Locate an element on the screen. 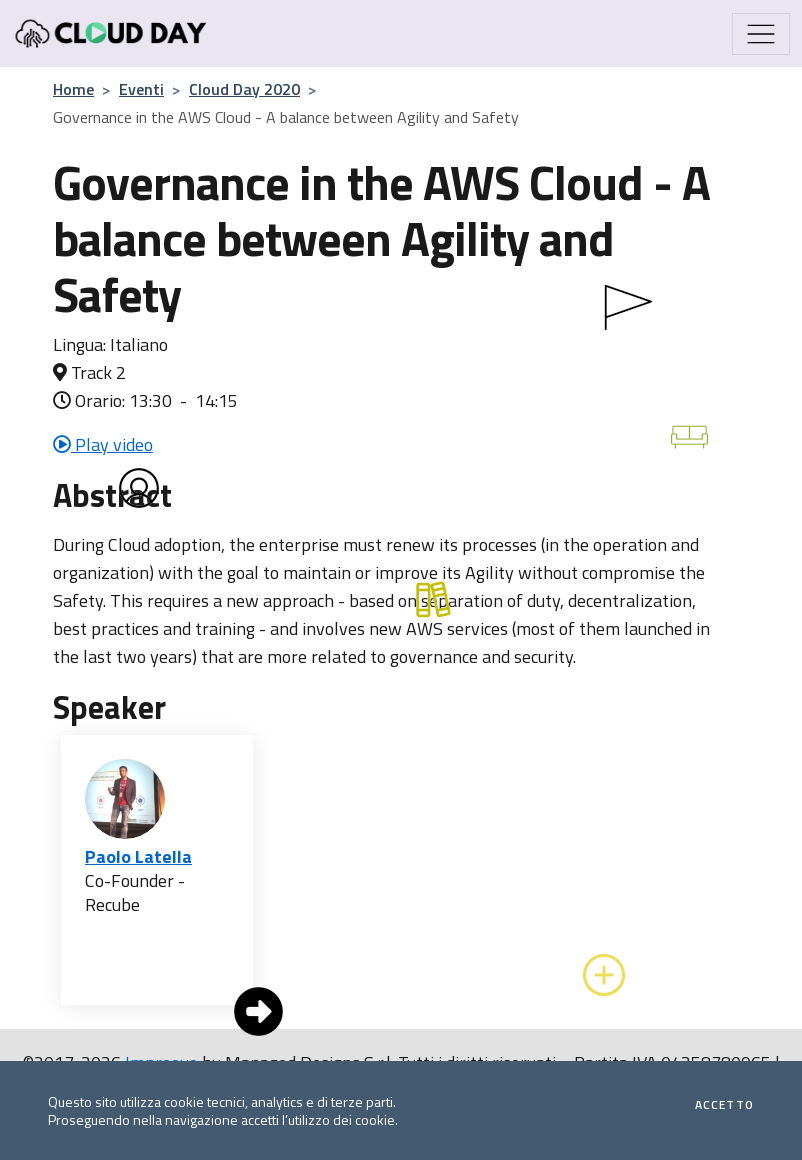  browse furniture or home decor items is located at coordinates (689, 436).